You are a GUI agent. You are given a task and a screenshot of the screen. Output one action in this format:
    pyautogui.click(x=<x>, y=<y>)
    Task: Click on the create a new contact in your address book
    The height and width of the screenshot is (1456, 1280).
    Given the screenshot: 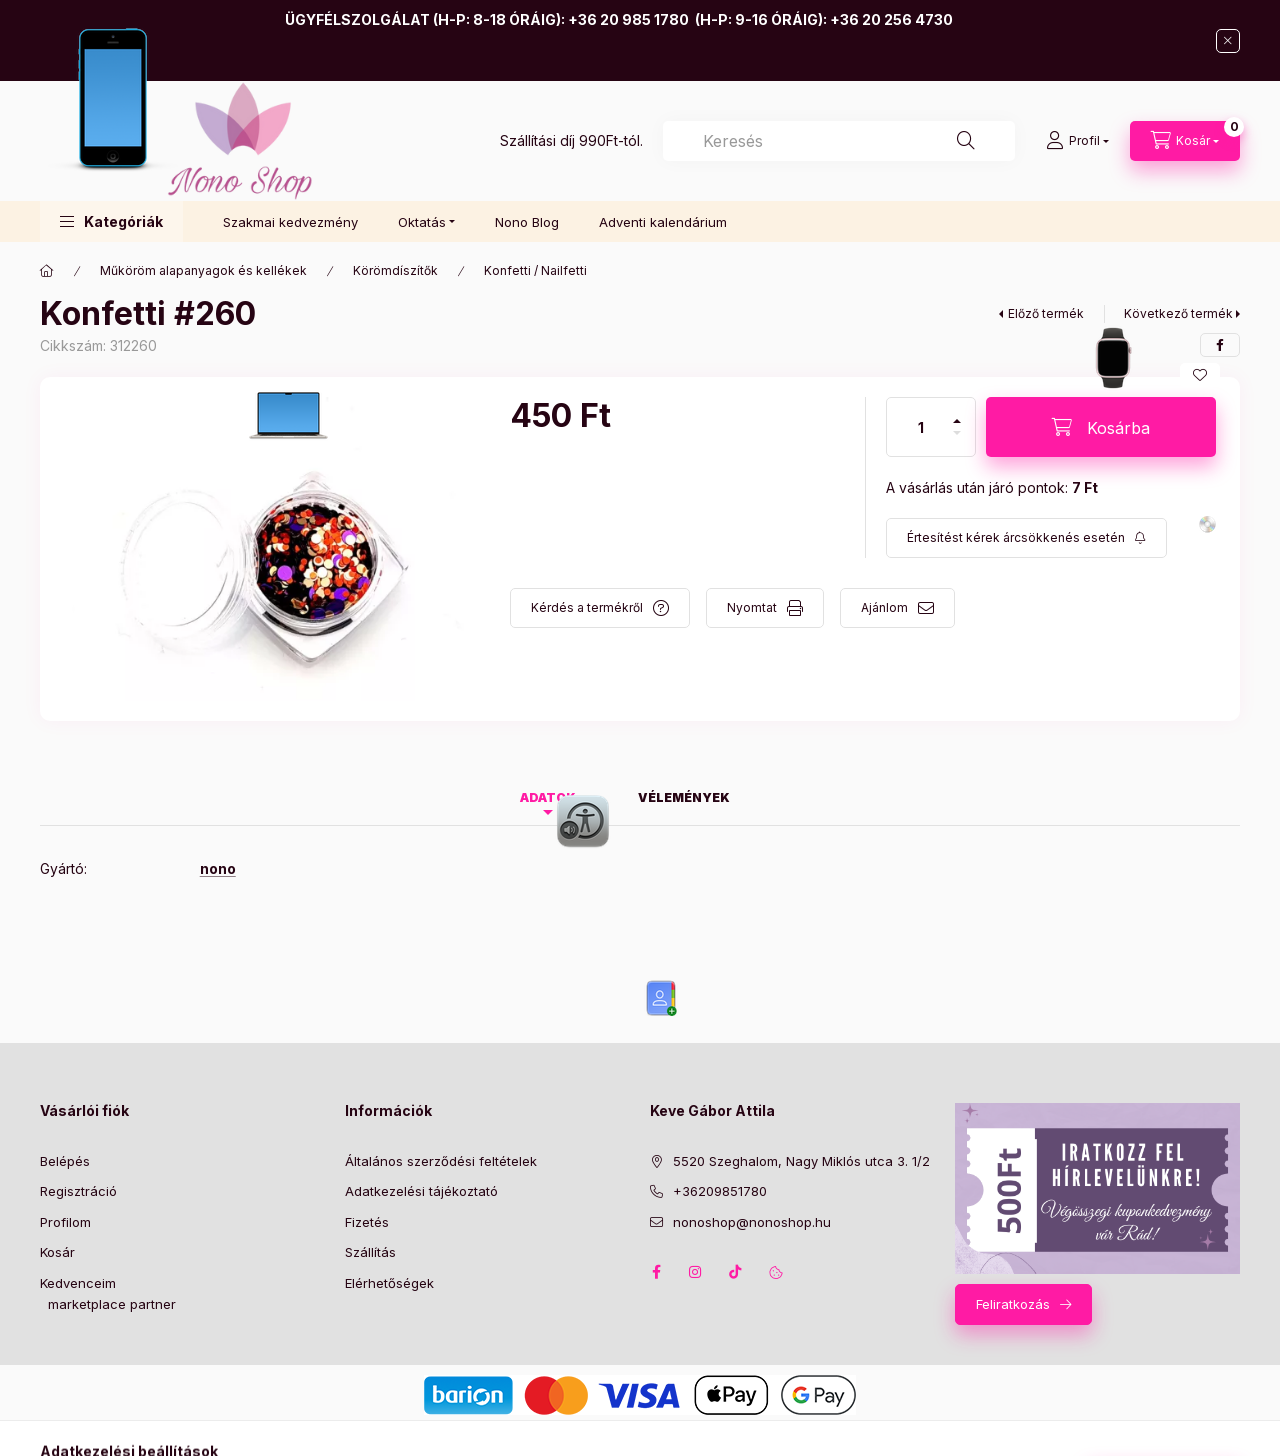 What is the action you would take?
    pyautogui.click(x=661, y=998)
    